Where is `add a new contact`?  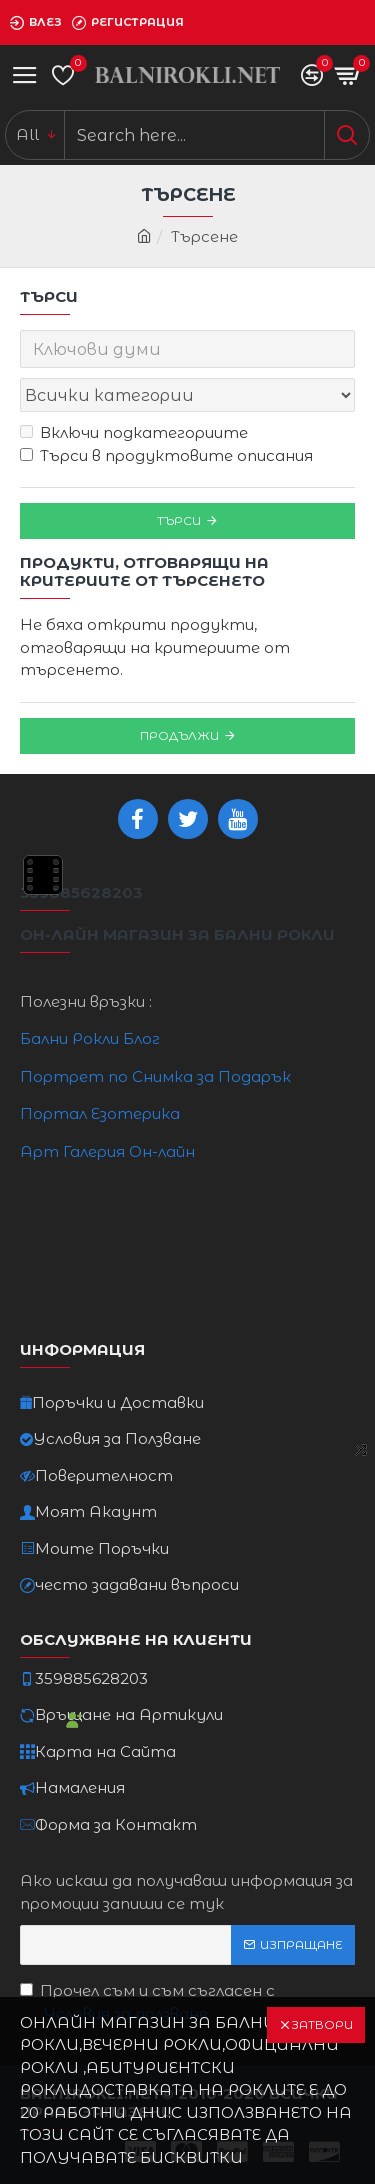 add a new contact is located at coordinates (74, 1720).